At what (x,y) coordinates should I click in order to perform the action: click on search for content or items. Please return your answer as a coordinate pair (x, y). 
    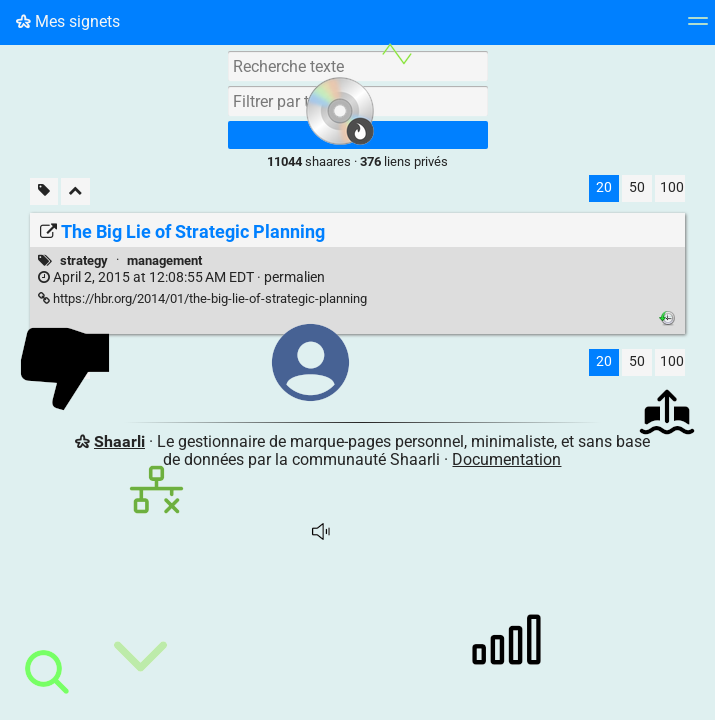
    Looking at the image, I should click on (47, 672).